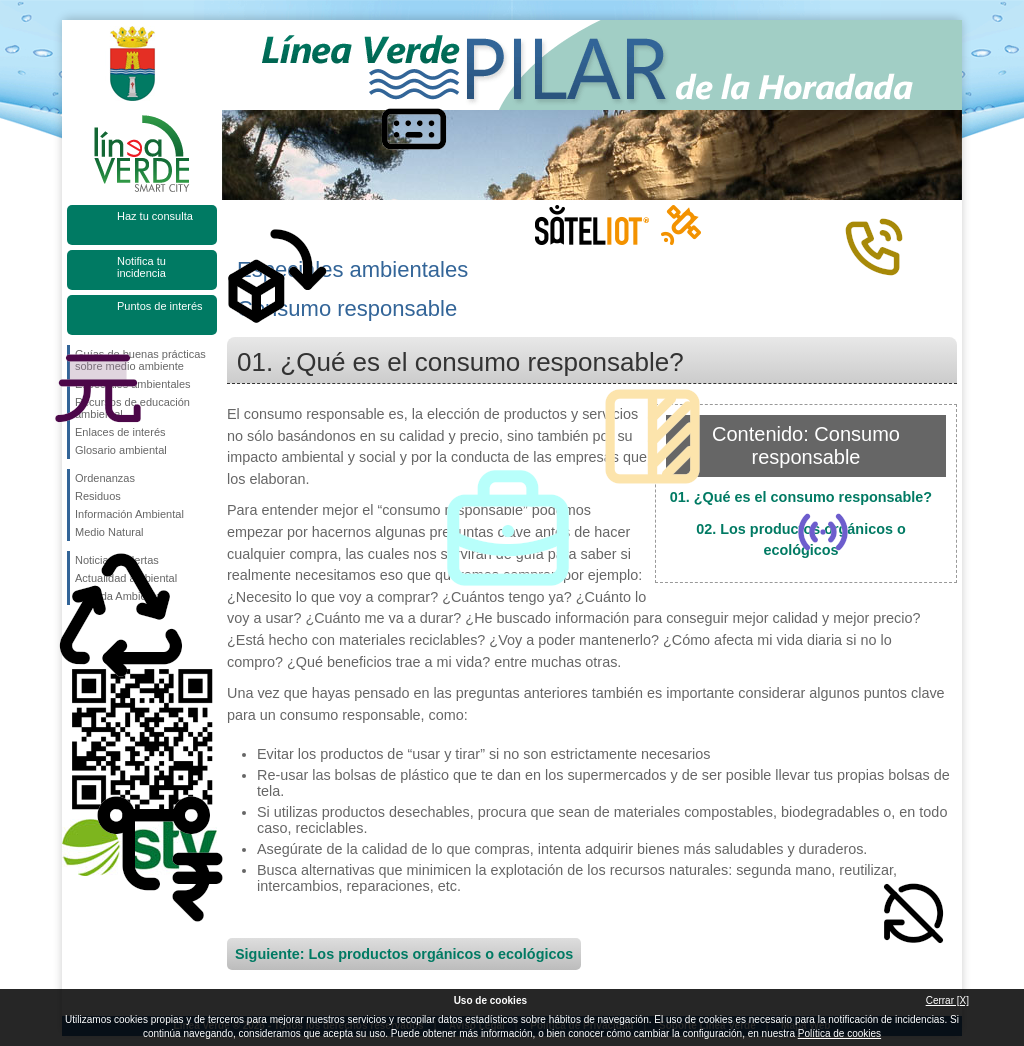 Image resolution: width=1024 pixels, height=1046 pixels. What do you see at coordinates (823, 532) in the screenshot?
I see `connect to a wireless access point` at bounding box center [823, 532].